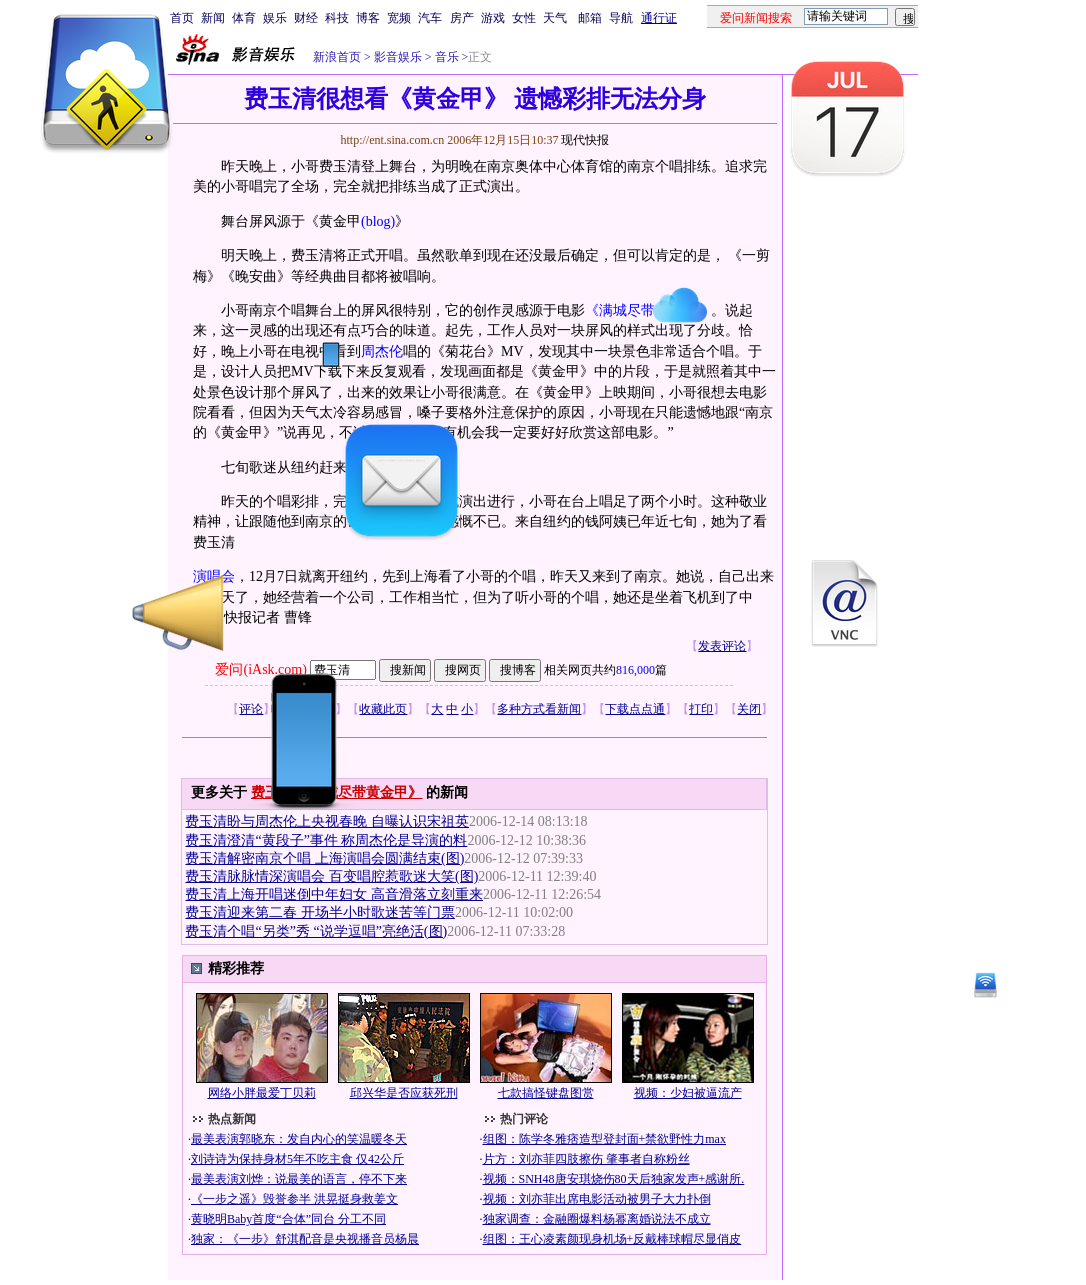 The width and height of the screenshot is (1086, 1285). What do you see at coordinates (844, 604) in the screenshot?
I see `open a VNC remote connection shortcut` at bounding box center [844, 604].